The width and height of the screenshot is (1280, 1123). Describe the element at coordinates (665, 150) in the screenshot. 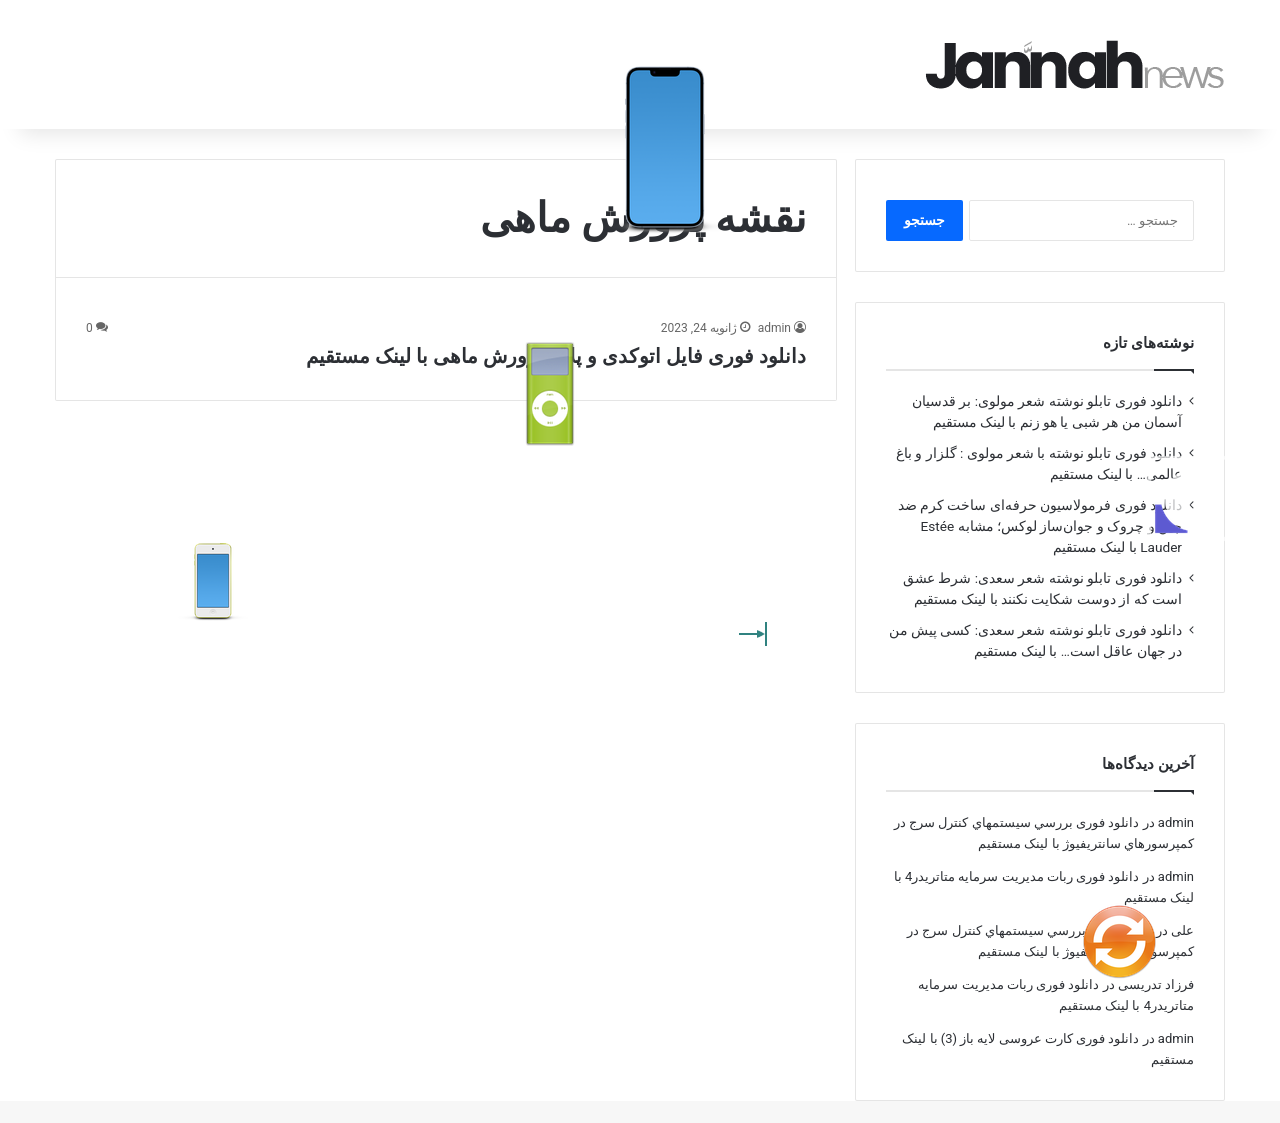

I see `iPhone 14 device icon` at that location.